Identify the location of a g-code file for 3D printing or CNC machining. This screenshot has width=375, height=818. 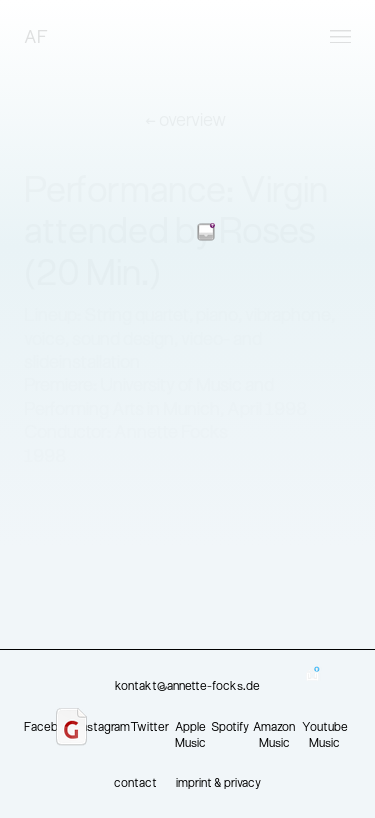
(71, 726).